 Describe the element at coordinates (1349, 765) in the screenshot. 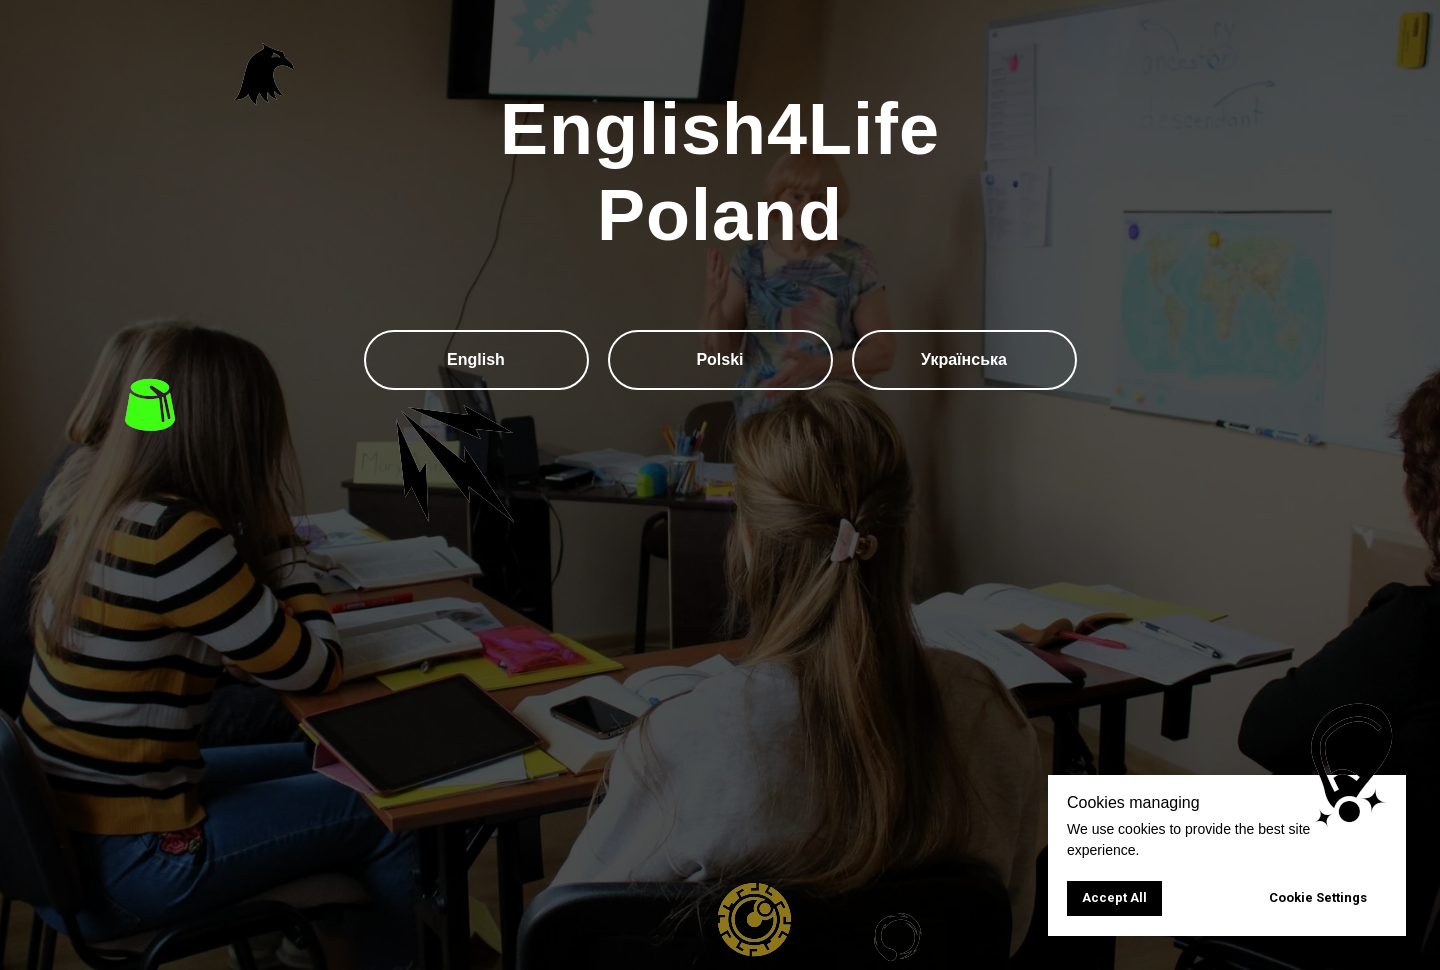

I see `browse jewelry or accessories` at that location.